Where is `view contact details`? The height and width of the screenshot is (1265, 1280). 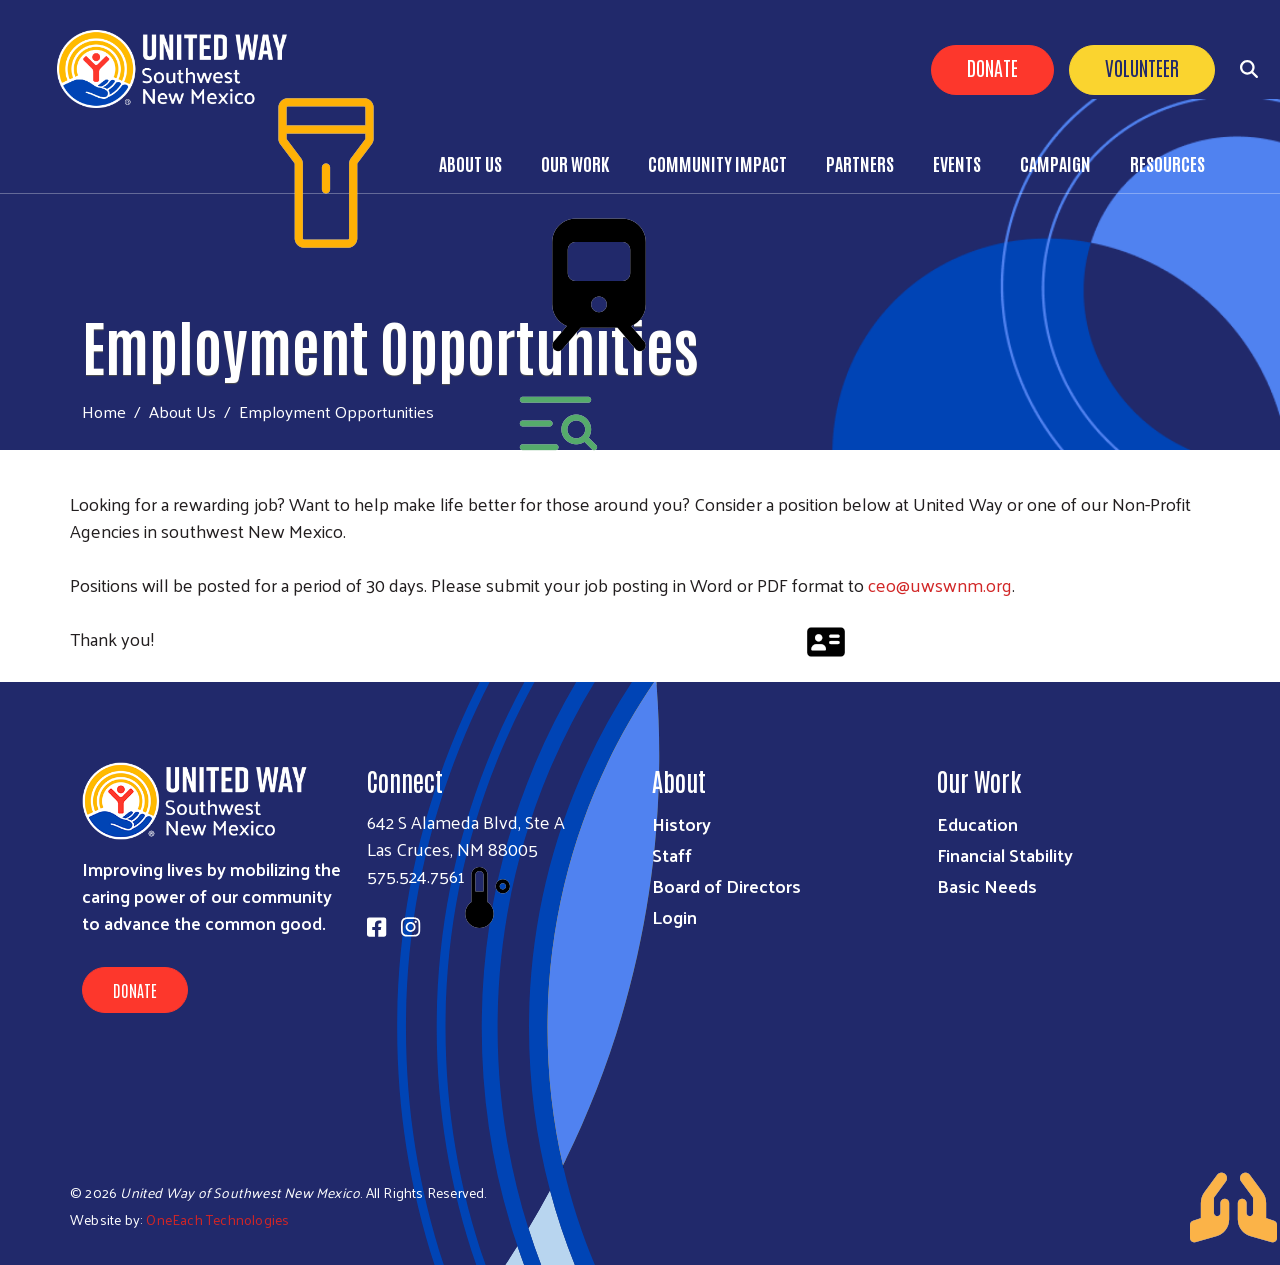 view contact details is located at coordinates (826, 642).